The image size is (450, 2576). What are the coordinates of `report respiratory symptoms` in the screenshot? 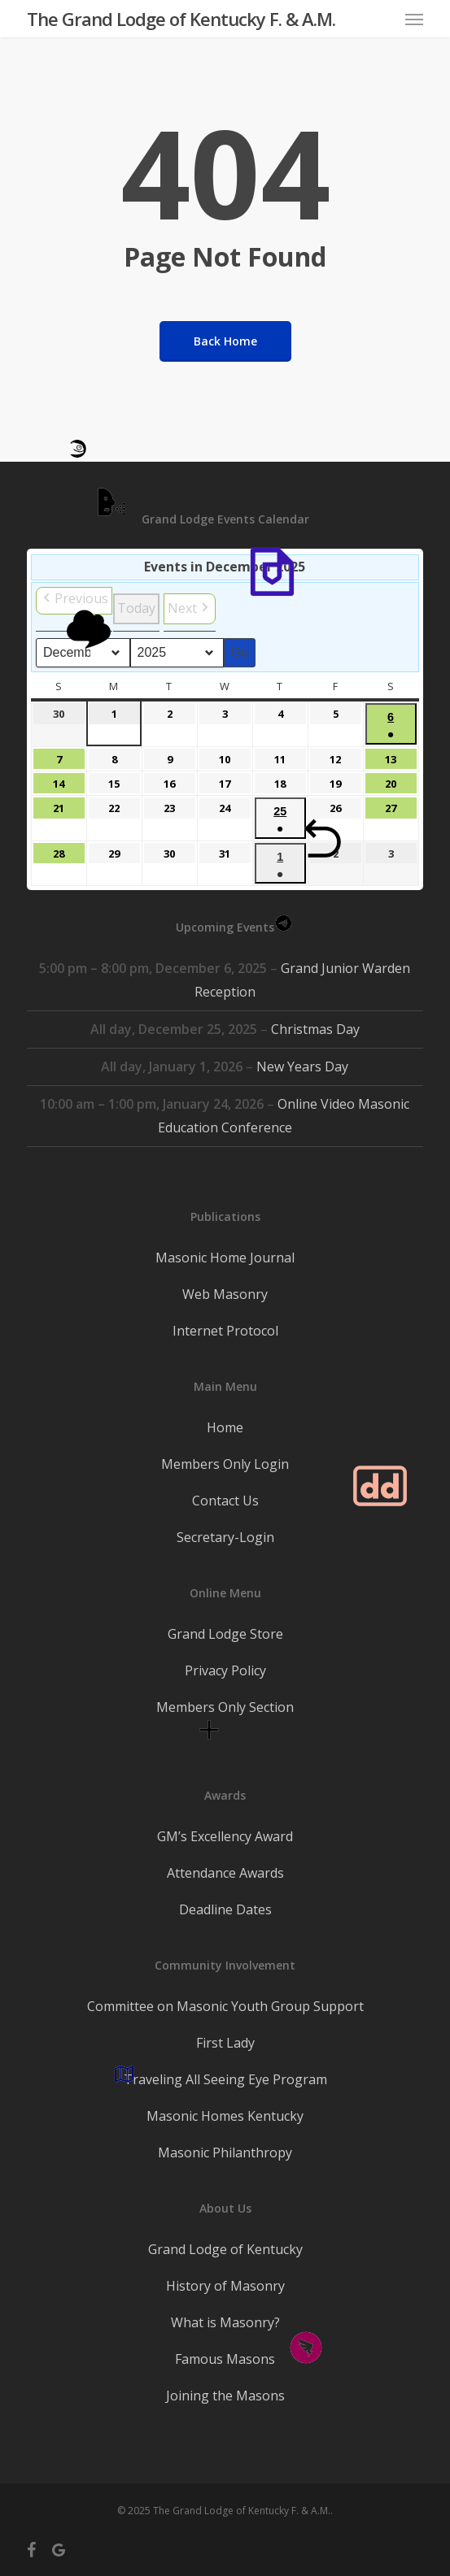 It's located at (111, 502).